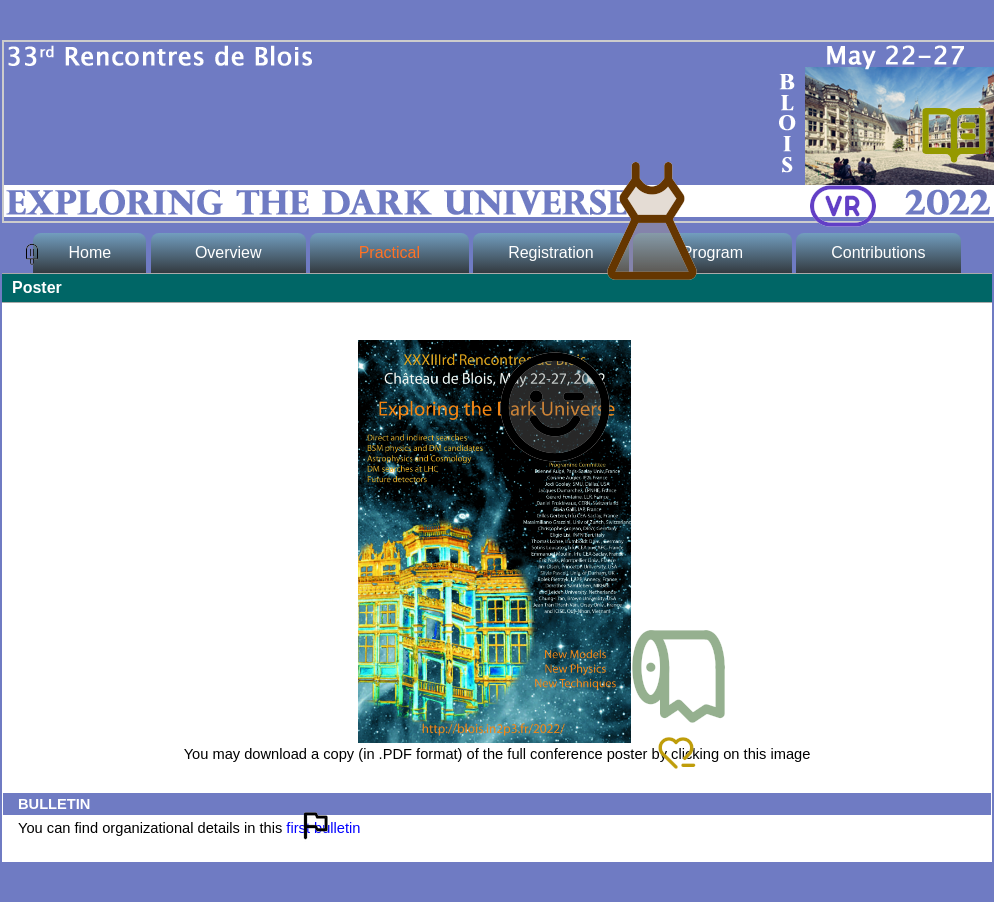  Describe the element at coordinates (315, 825) in the screenshot. I see `flag an item for review` at that location.